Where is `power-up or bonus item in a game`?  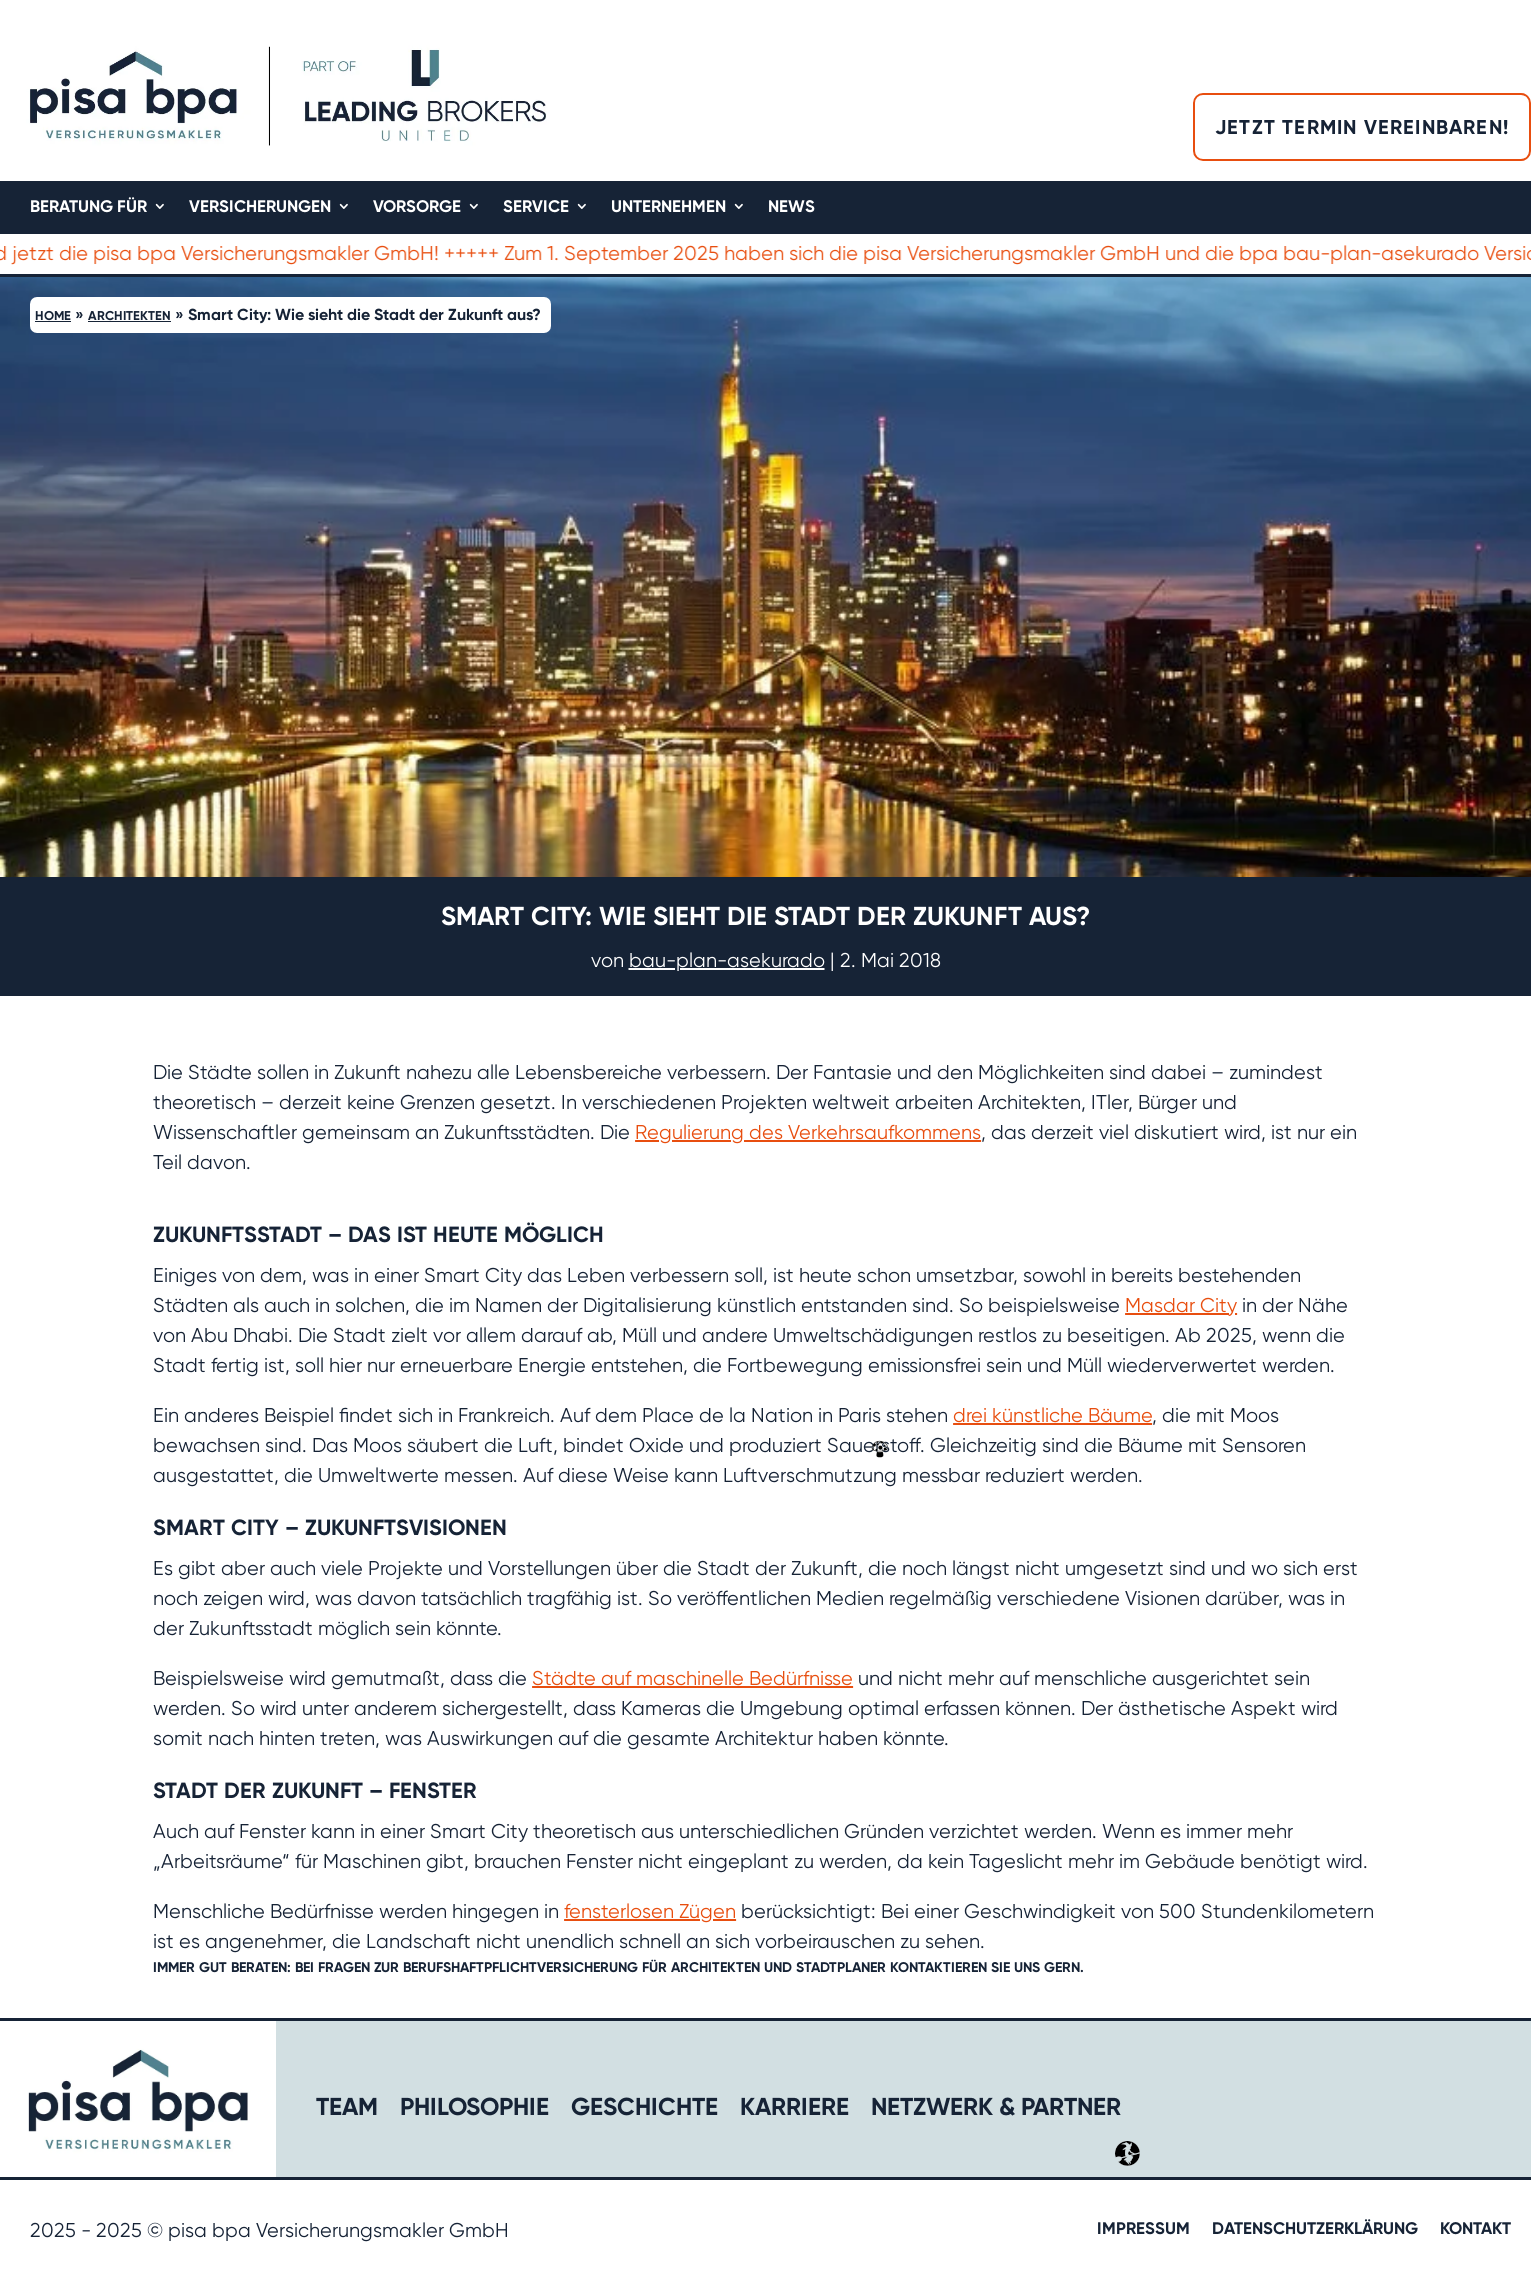
power-up or bonus item in a game is located at coordinates (880, 1449).